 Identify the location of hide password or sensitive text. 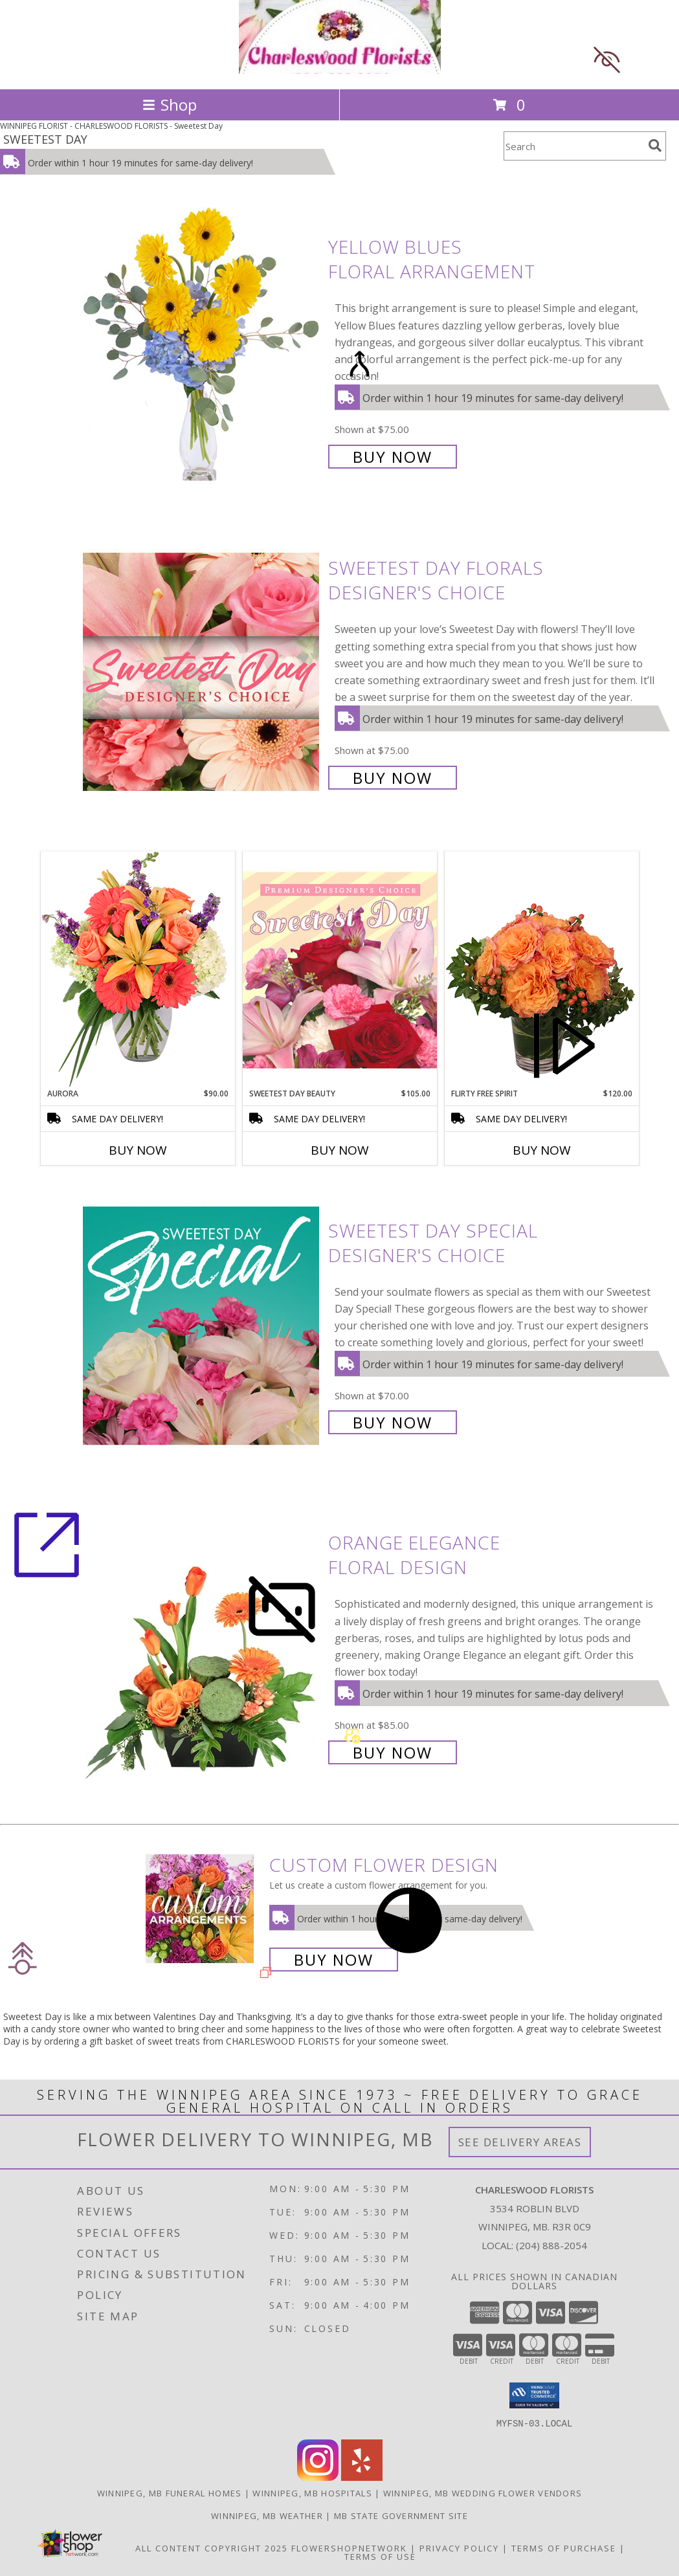
(607, 60).